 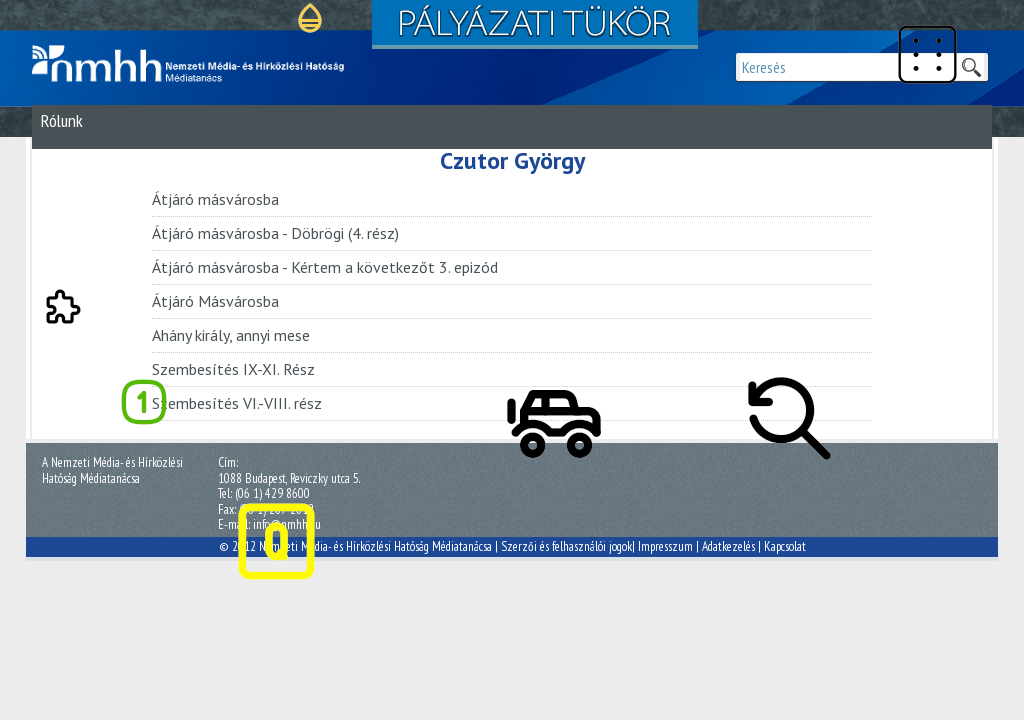 What do you see at coordinates (554, 424) in the screenshot?
I see `select SUV as vehicle type` at bounding box center [554, 424].